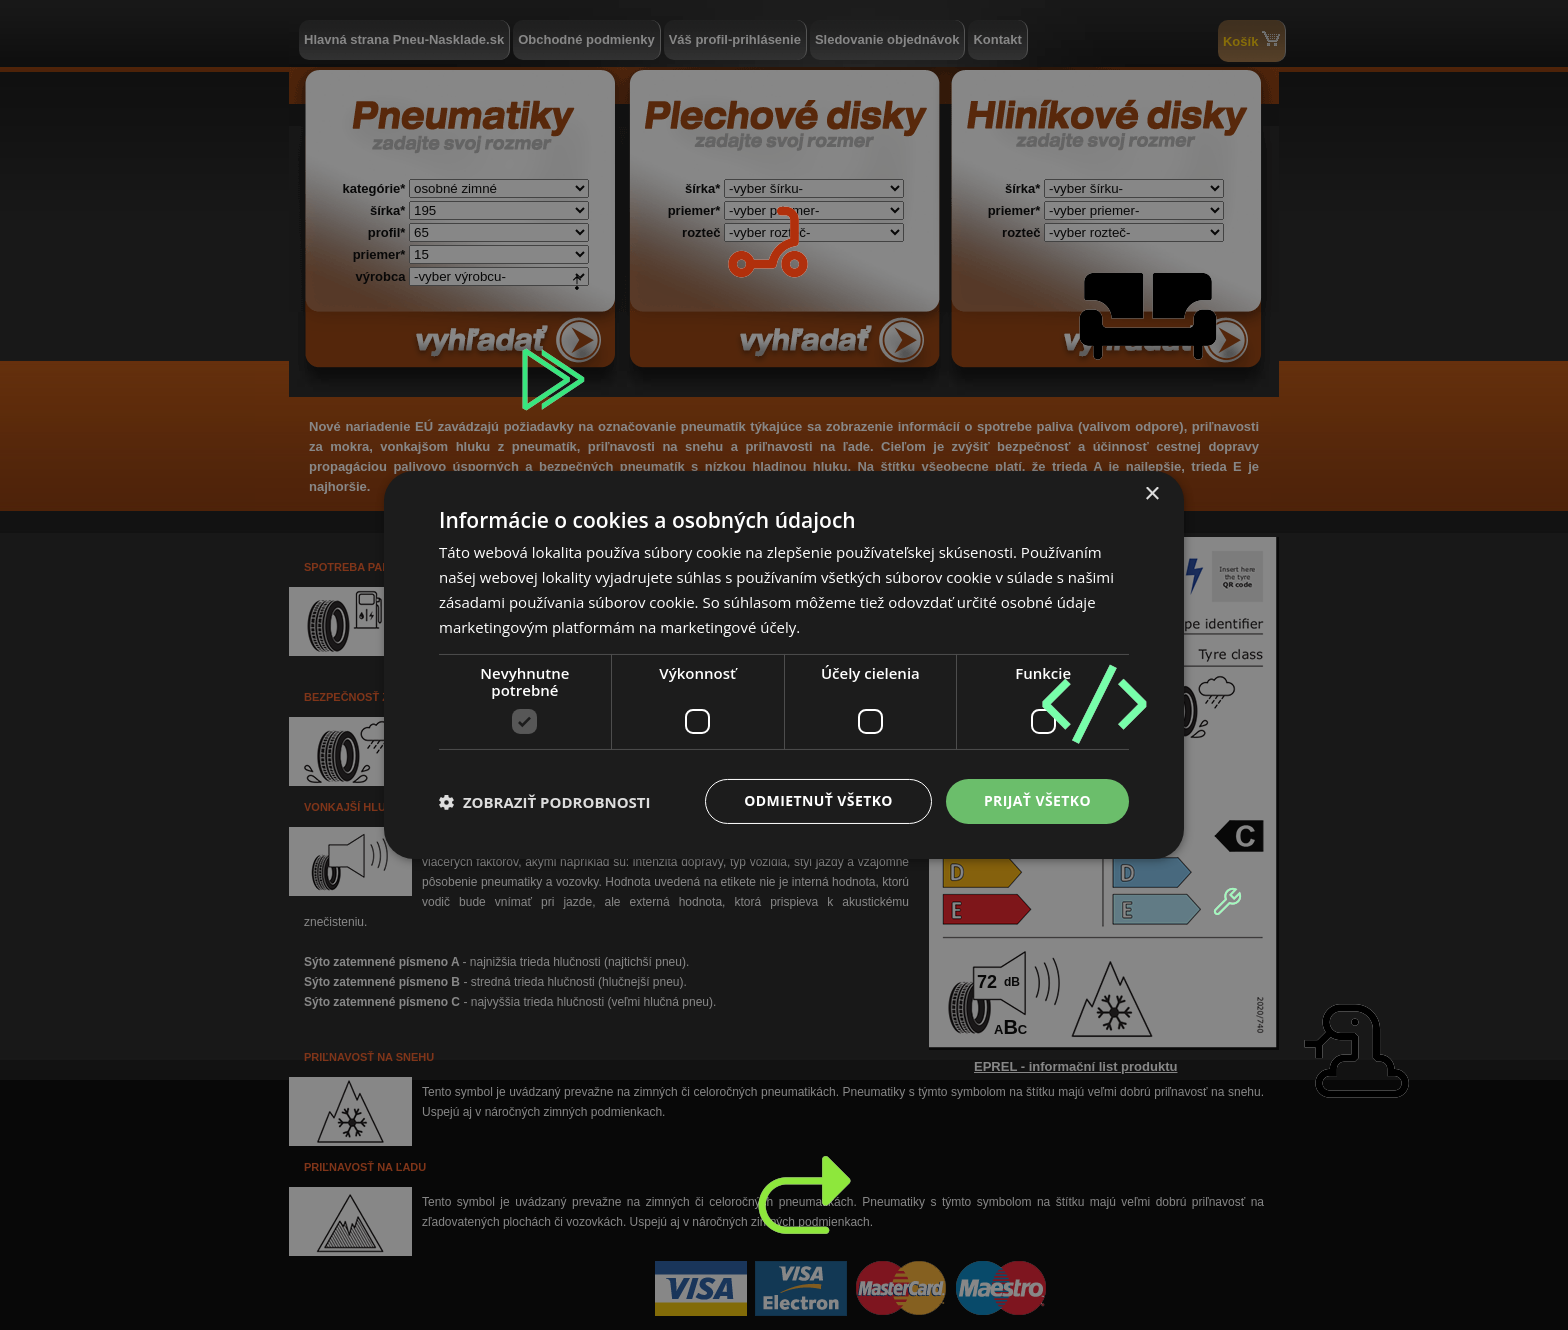 The image size is (1568, 1330). Describe the element at coordinates (1358, 1054) in the screenshot. I see `python file or python language indicator` at that location.